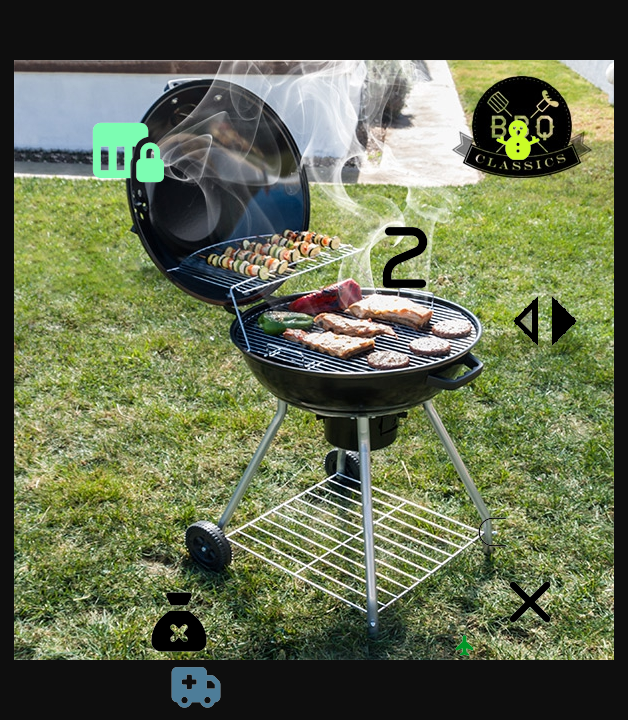  Describe the element at coordinates (545, 321) in the screenshot. I see `switch to left panel or view` at that location.